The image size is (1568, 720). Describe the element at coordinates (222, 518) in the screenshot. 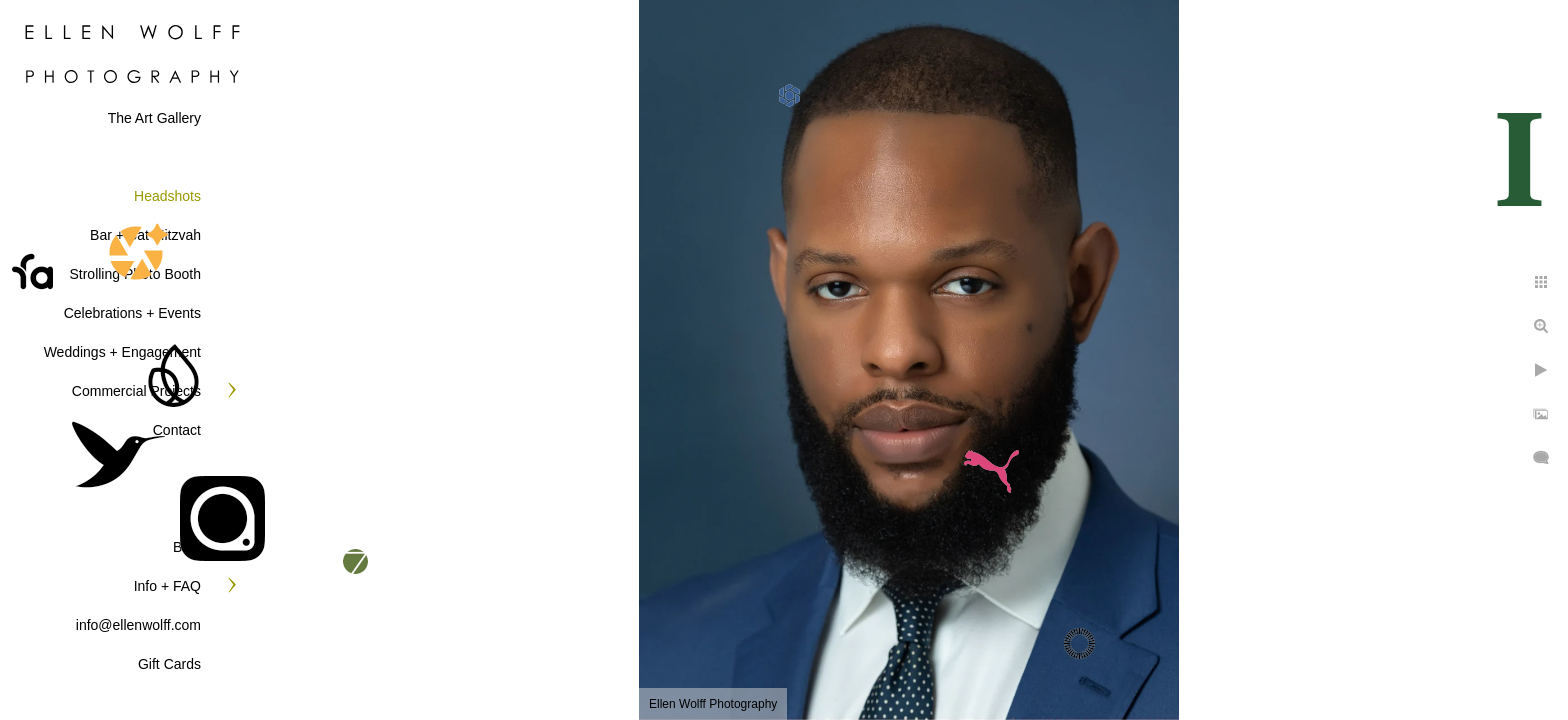

I see `open the PlanGrid app` at that location.